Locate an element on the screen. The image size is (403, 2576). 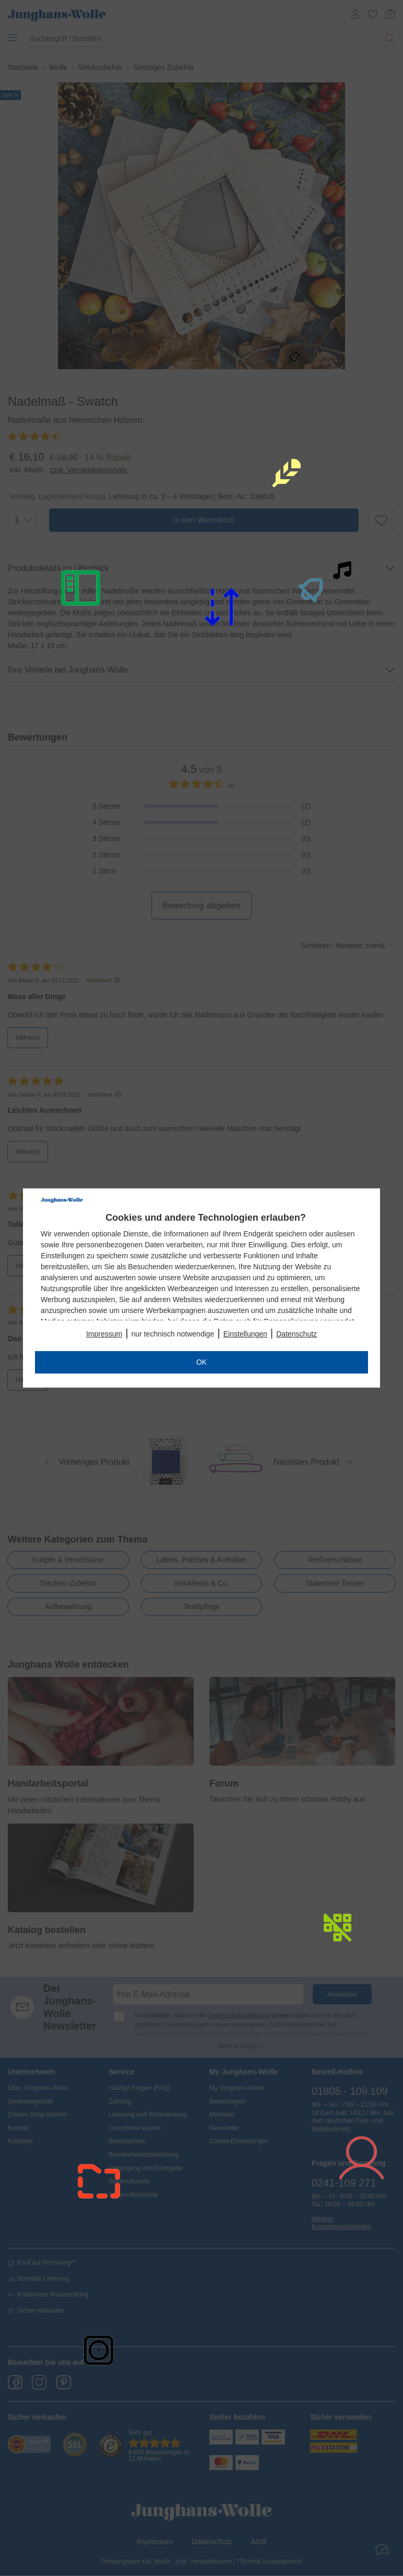
upload or transfer data upward is located at coordinates (222, 607).